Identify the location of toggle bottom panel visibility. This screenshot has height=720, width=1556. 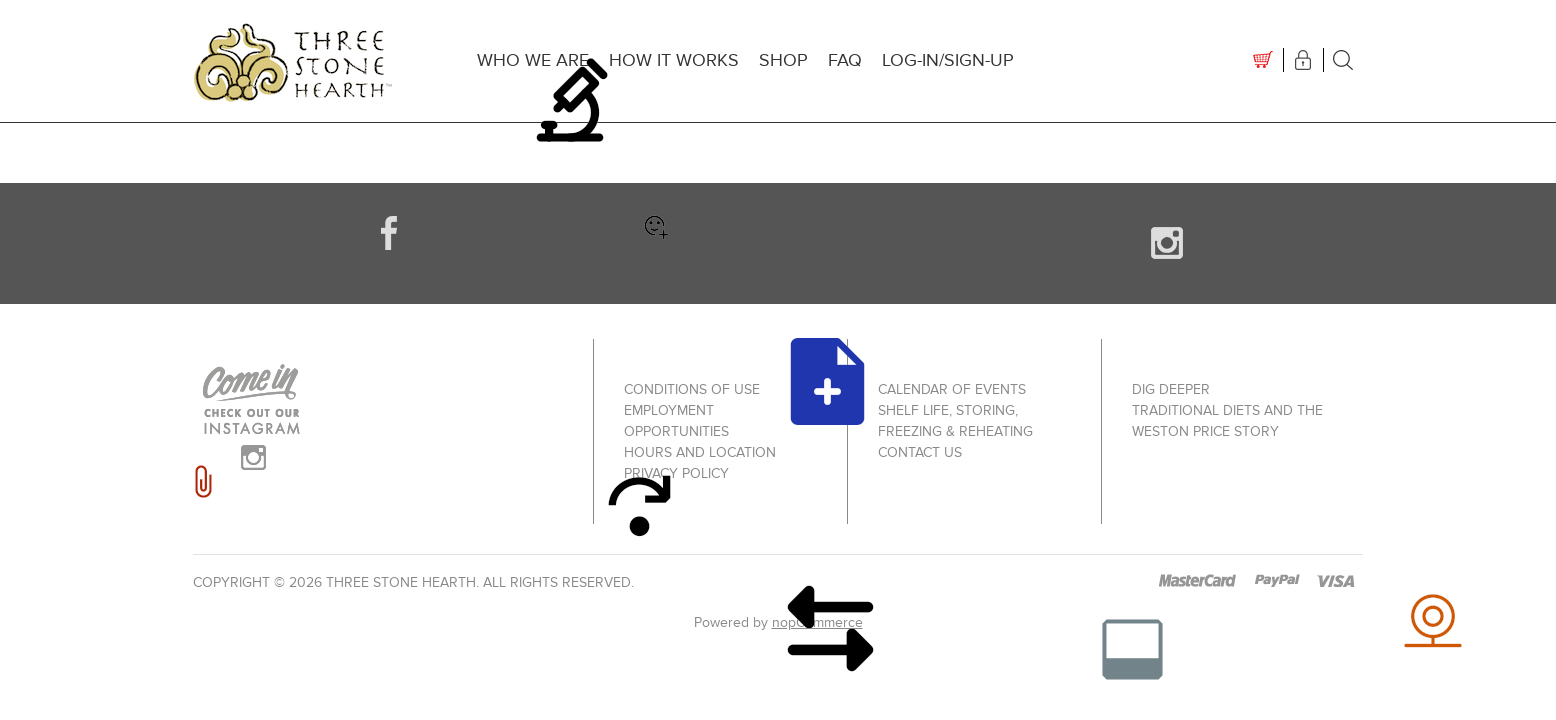
(1132, 649).